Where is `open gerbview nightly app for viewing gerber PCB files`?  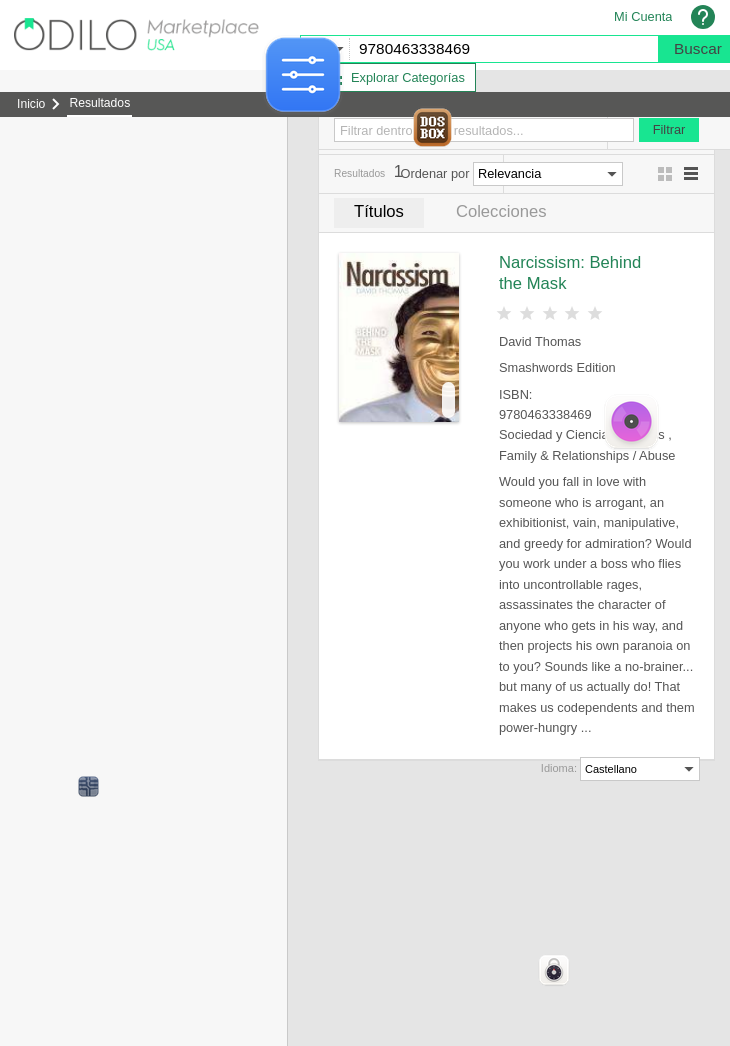
open gerbview nightly app for viewing gerber PCB files is located at coordinates (88, 786).